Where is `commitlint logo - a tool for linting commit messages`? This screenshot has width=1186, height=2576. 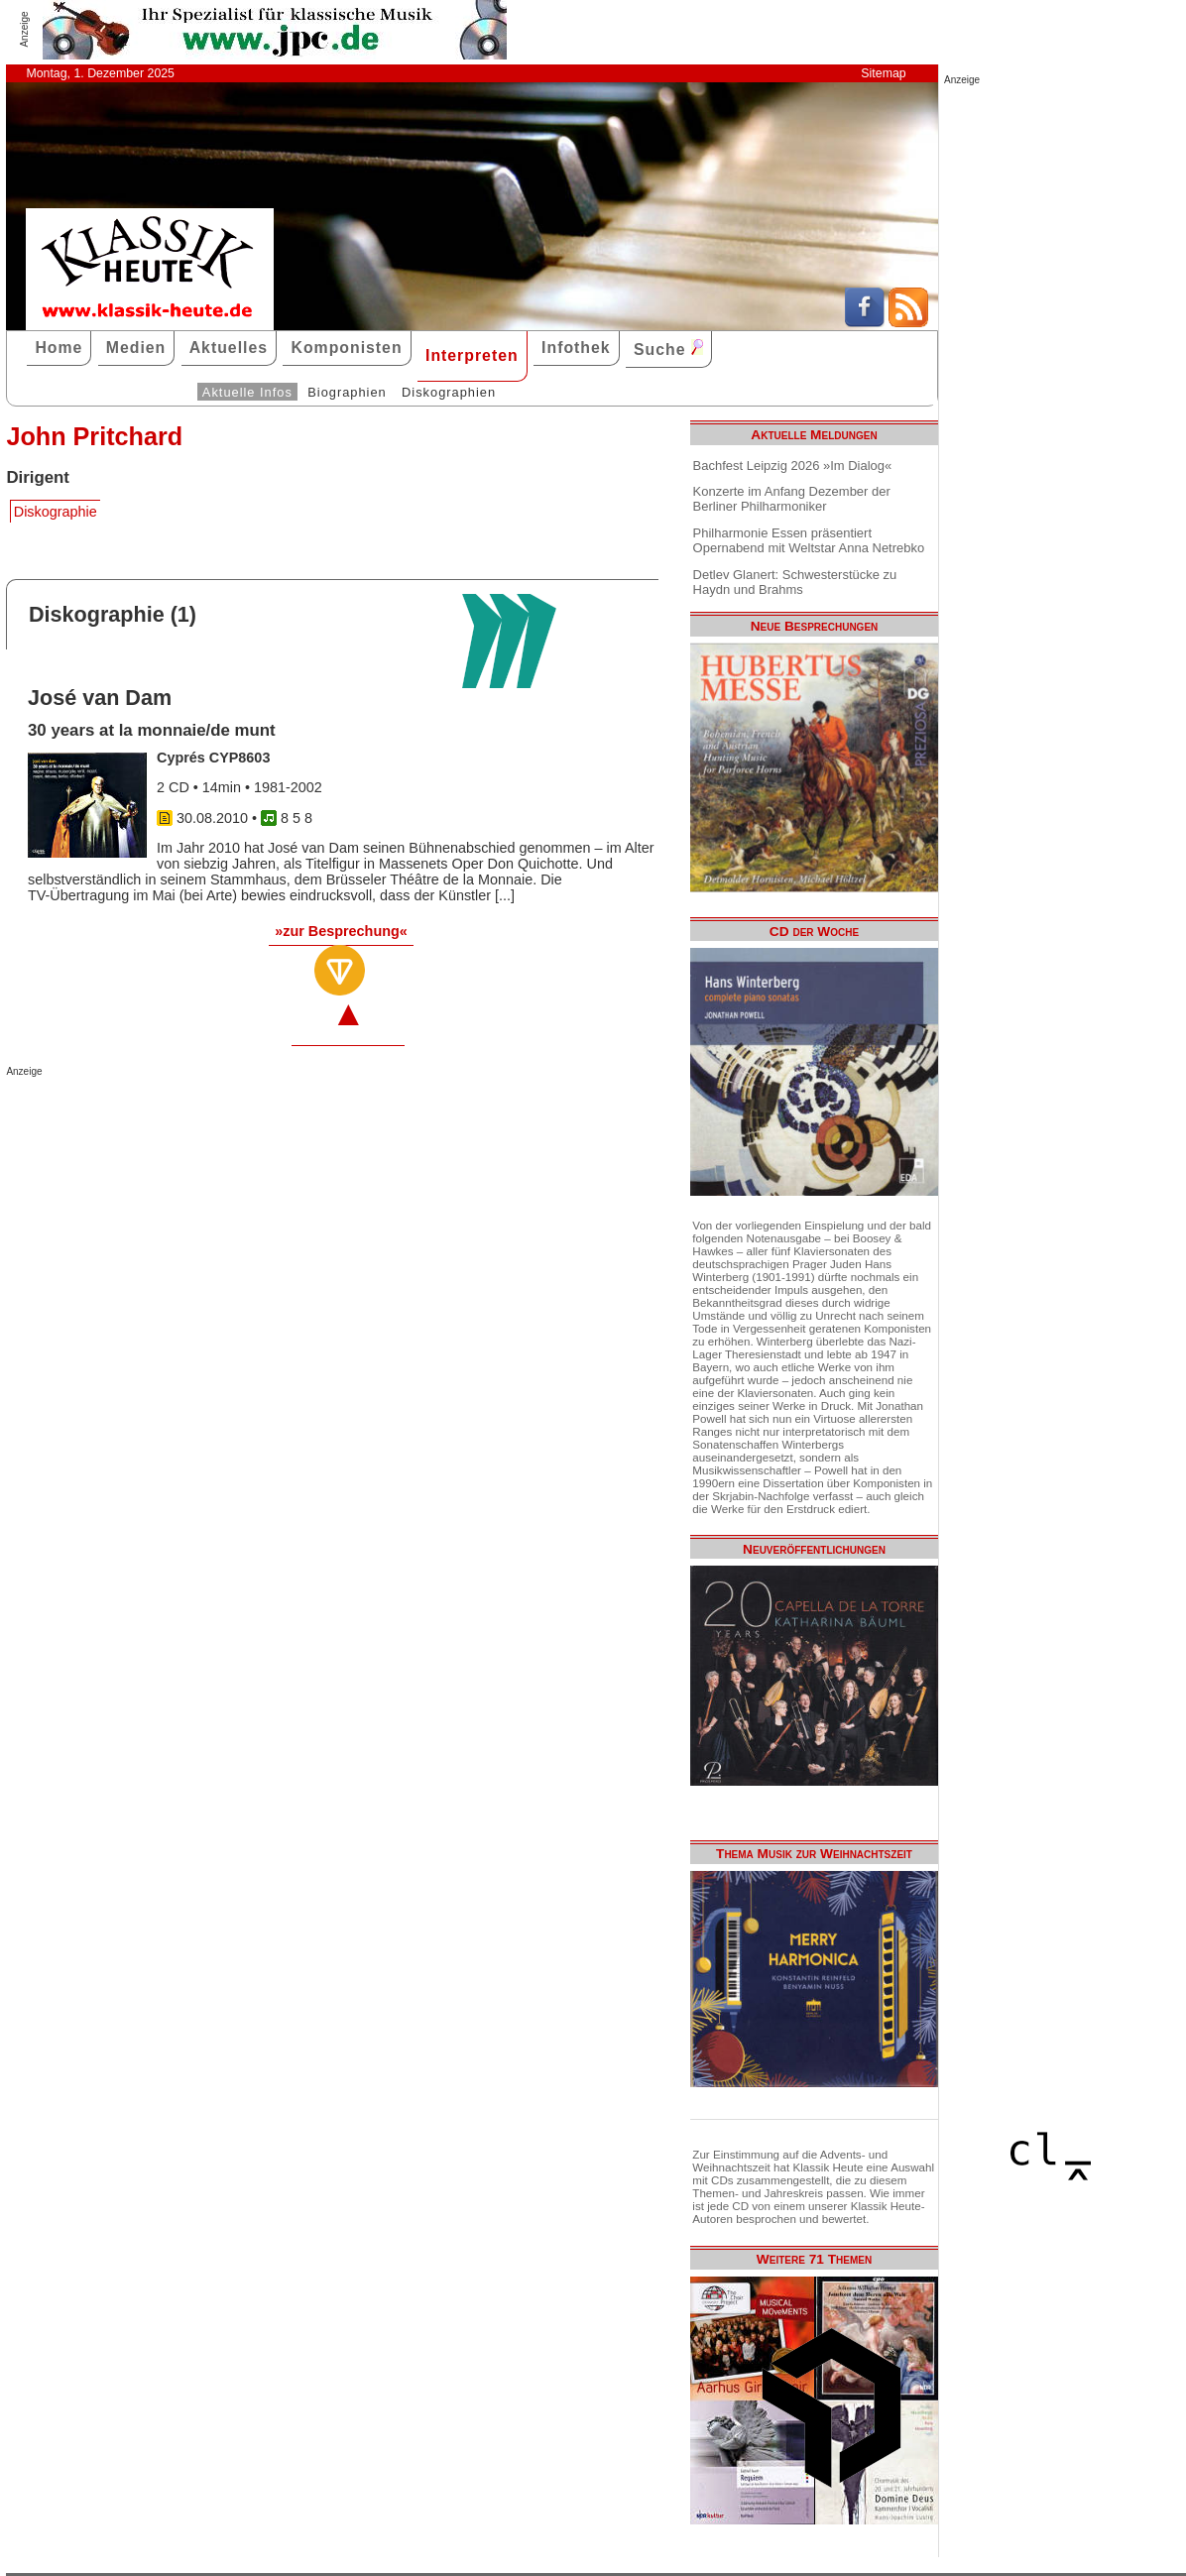 commitlint logo - a tool for linting commit messages is located at coordinates (1050, 2156).